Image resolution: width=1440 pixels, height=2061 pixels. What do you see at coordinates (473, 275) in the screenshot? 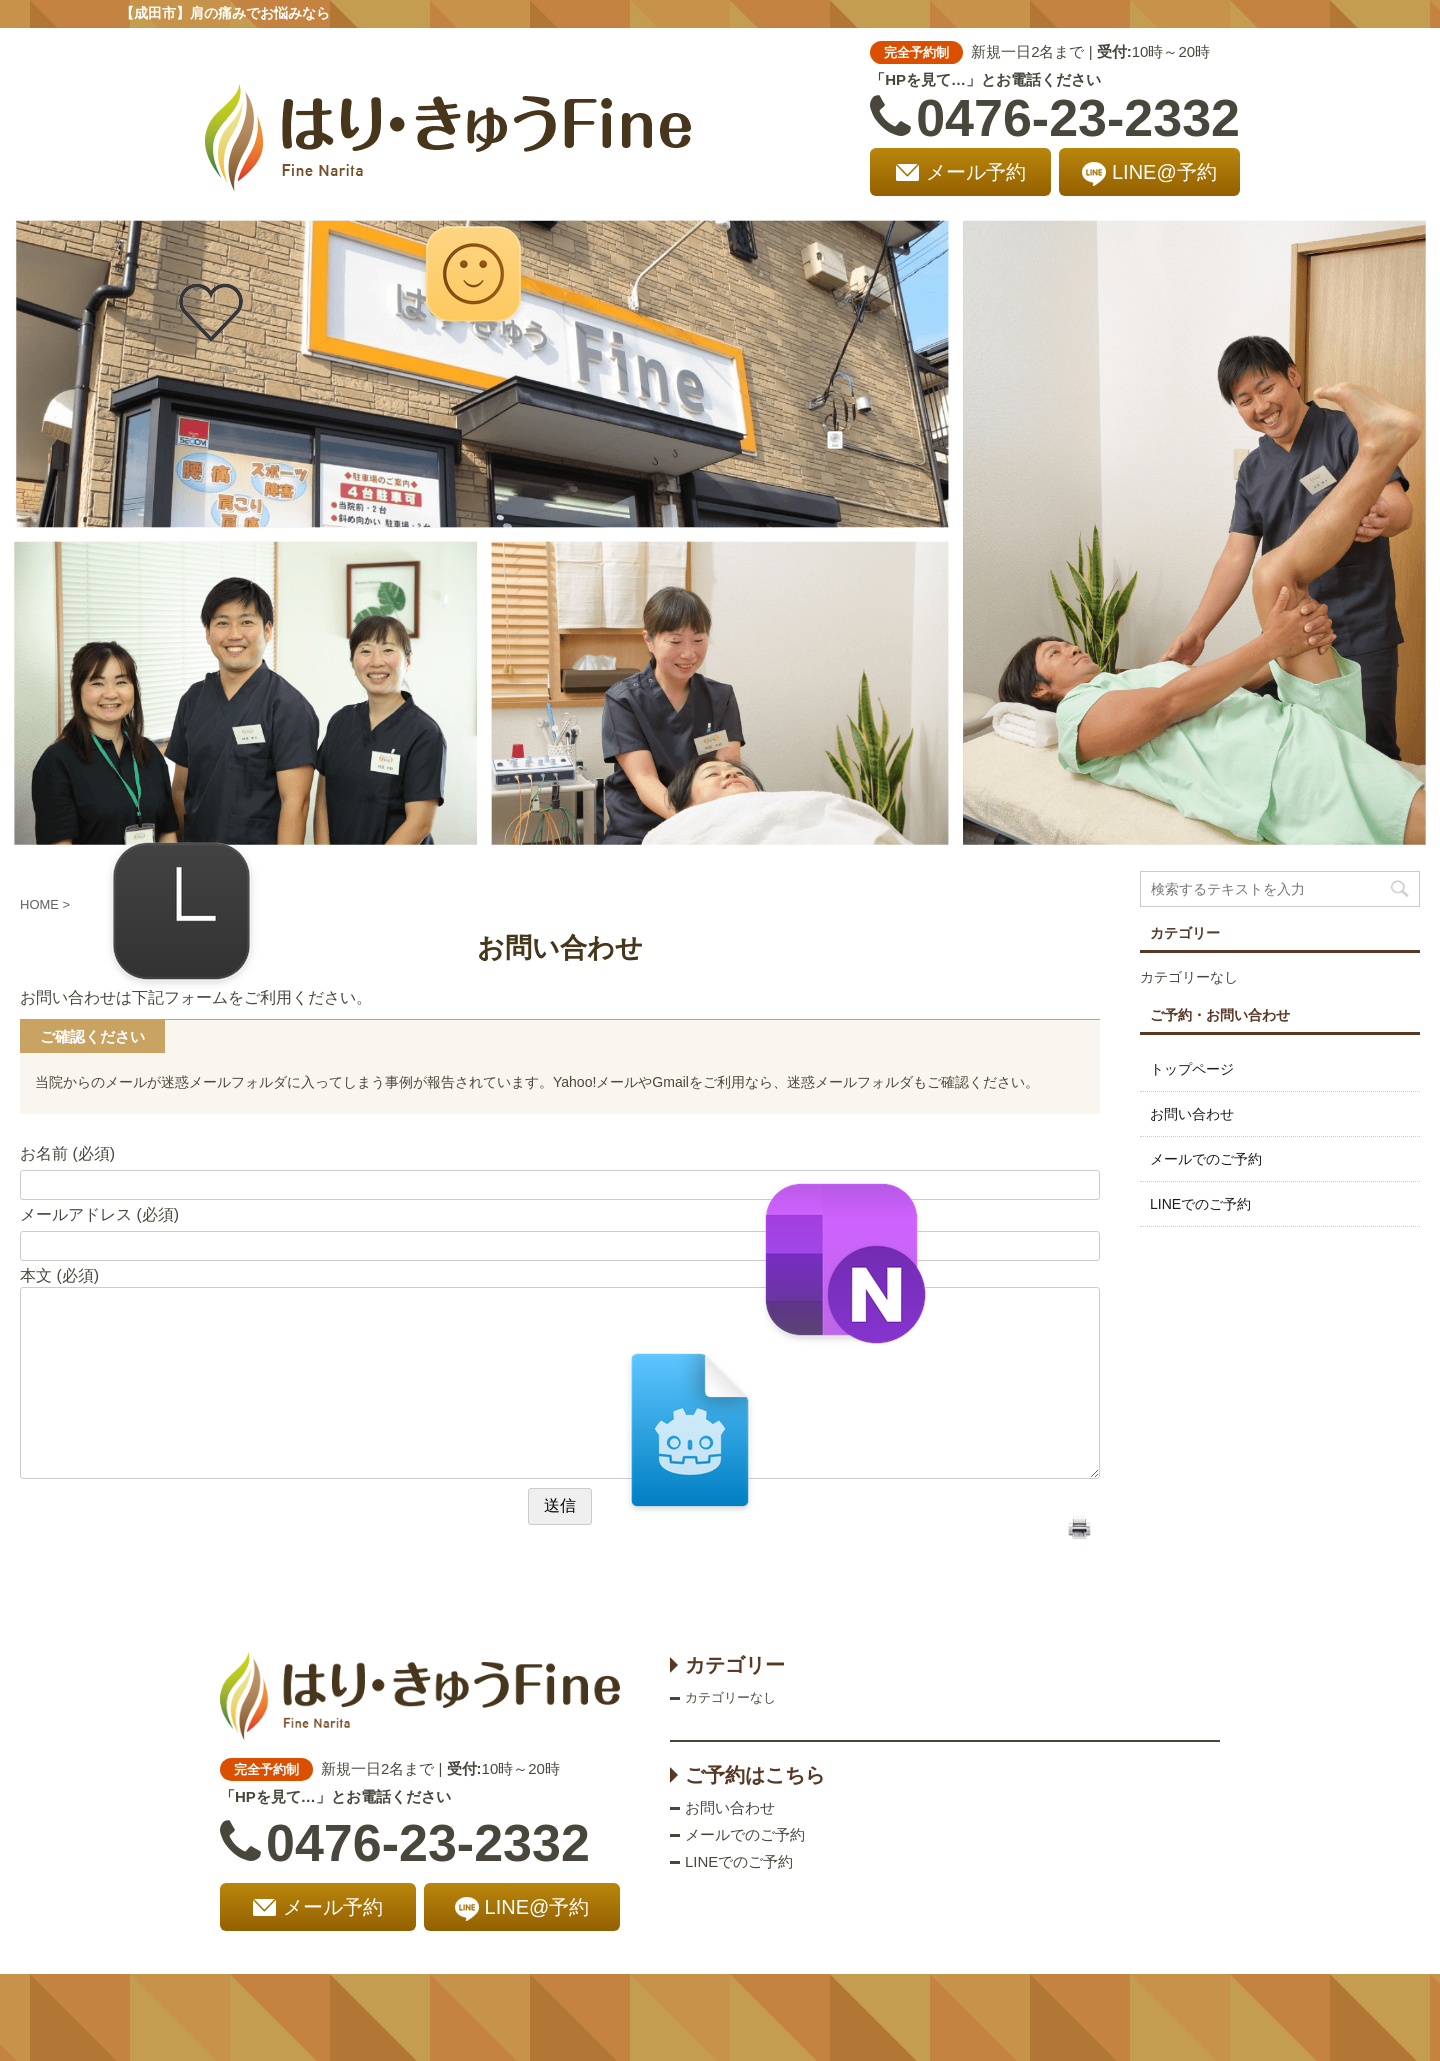
I see `customize emoji and emoticon preferences` at bounding box center [473, 275].